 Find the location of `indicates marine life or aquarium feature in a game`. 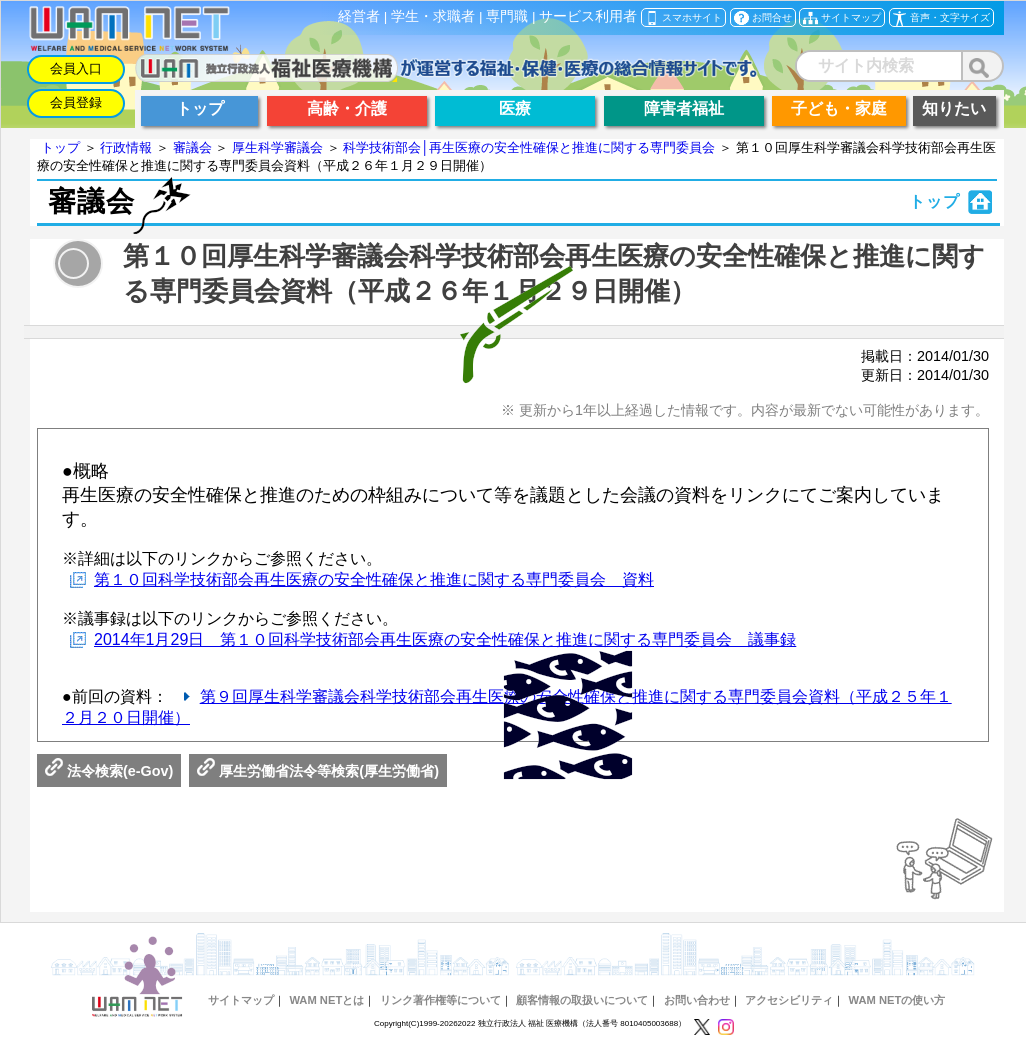

indicates marine life or aquarium feature in a game is located at coordinates (568, 715).